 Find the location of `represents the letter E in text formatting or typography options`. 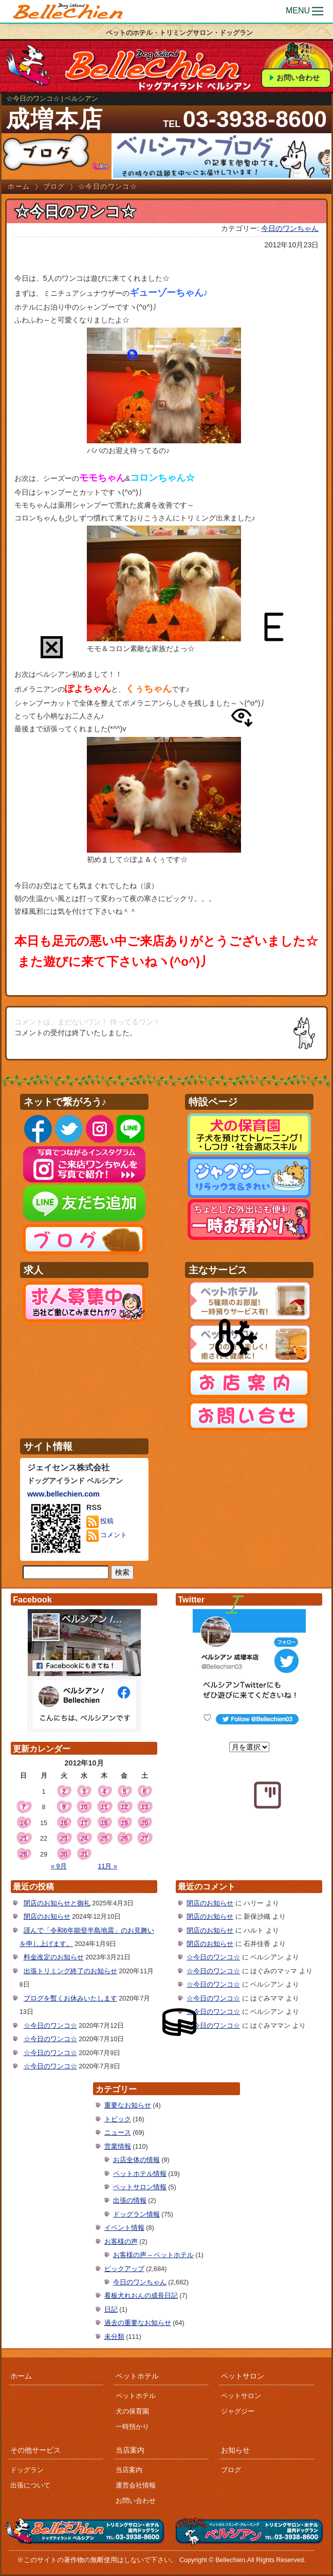

represents the letter E in text formatting or typography options is located at coordinates (274, 627).